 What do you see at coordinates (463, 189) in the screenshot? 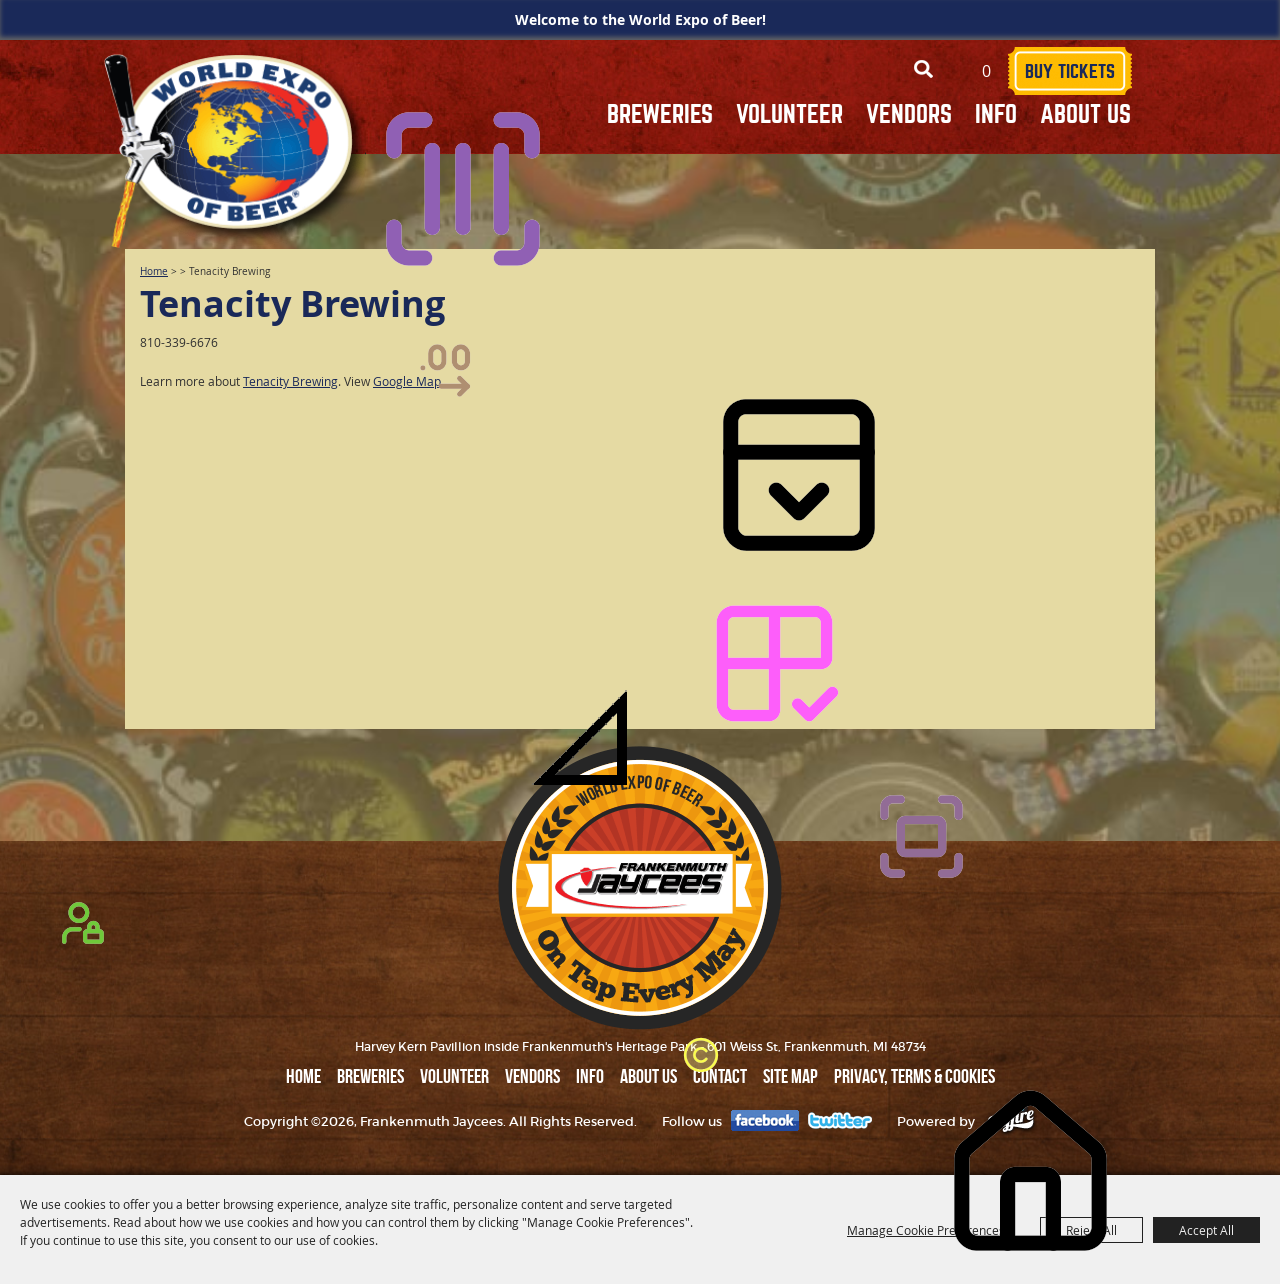
I see `scan a barcode` at bounding box center [463, 189].